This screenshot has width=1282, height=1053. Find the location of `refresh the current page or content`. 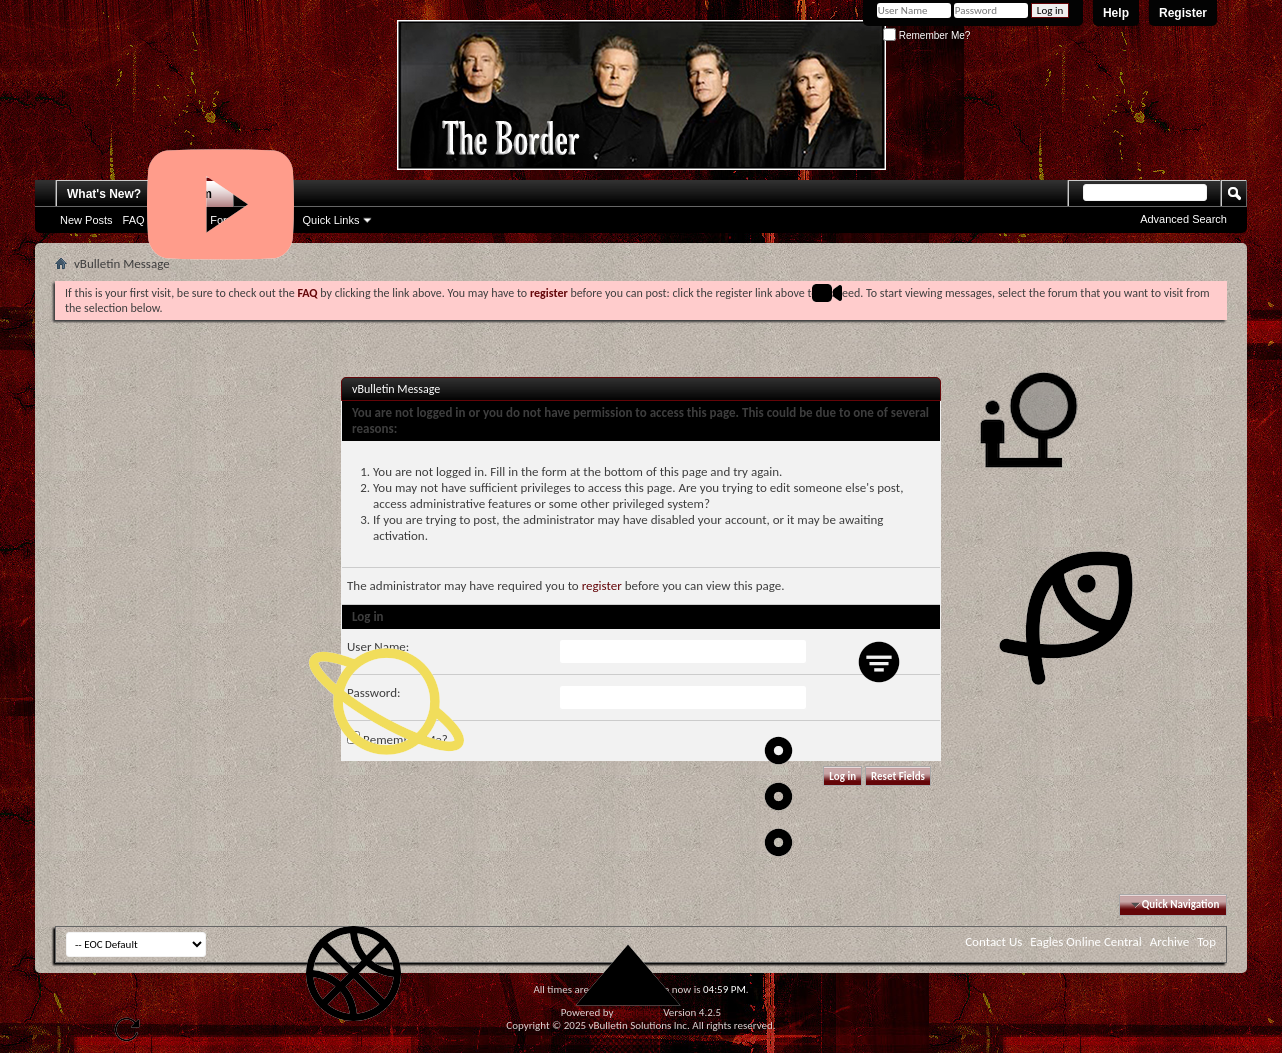

refresh the current page or content is located at coordinates (127, 1029).